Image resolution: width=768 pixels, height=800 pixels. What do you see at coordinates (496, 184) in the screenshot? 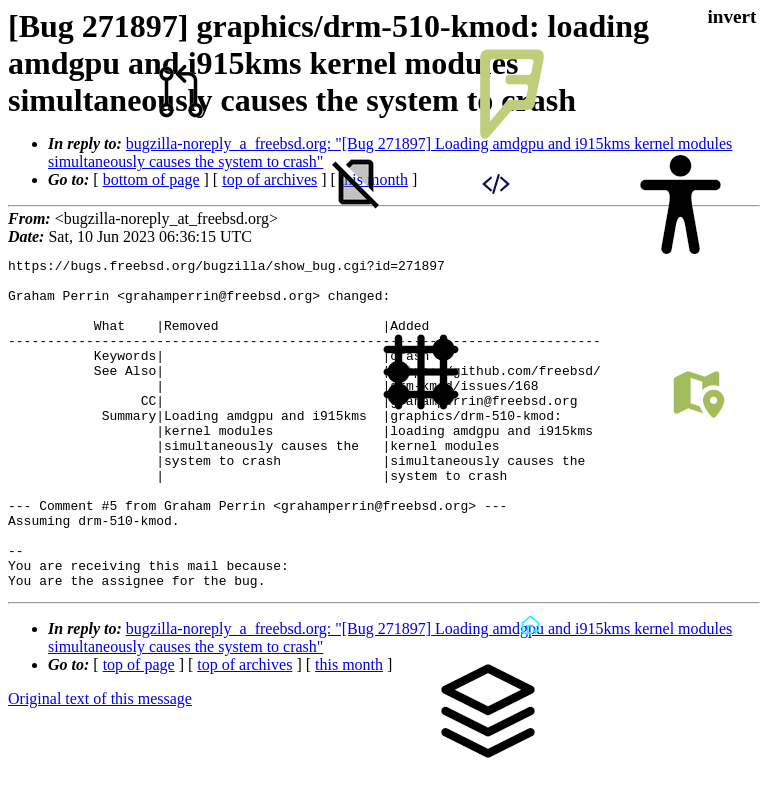
I see `view or edit source code` at bounding box center [496, 184].